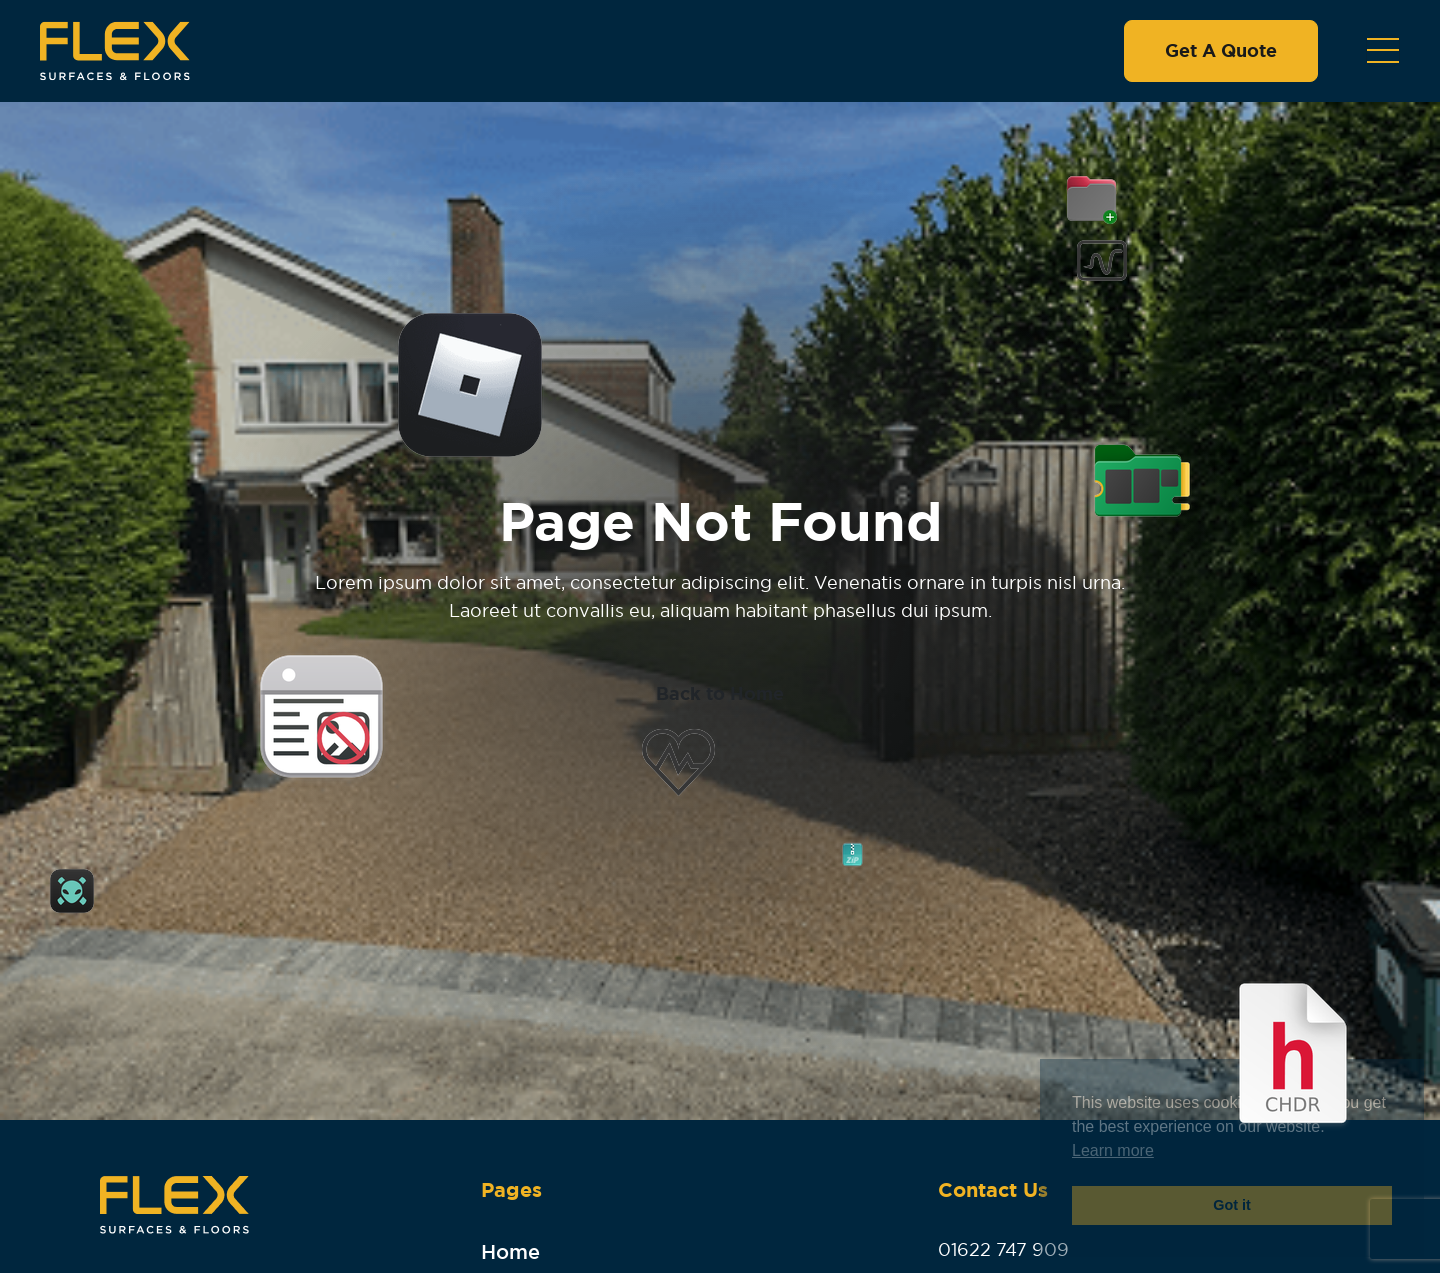 The height and width of the screenshot is (1273, 1440). What do you see at coordinates (470, 385) in the screenshot?
I see `open the Roblox app` at bounding box center [470, 385].